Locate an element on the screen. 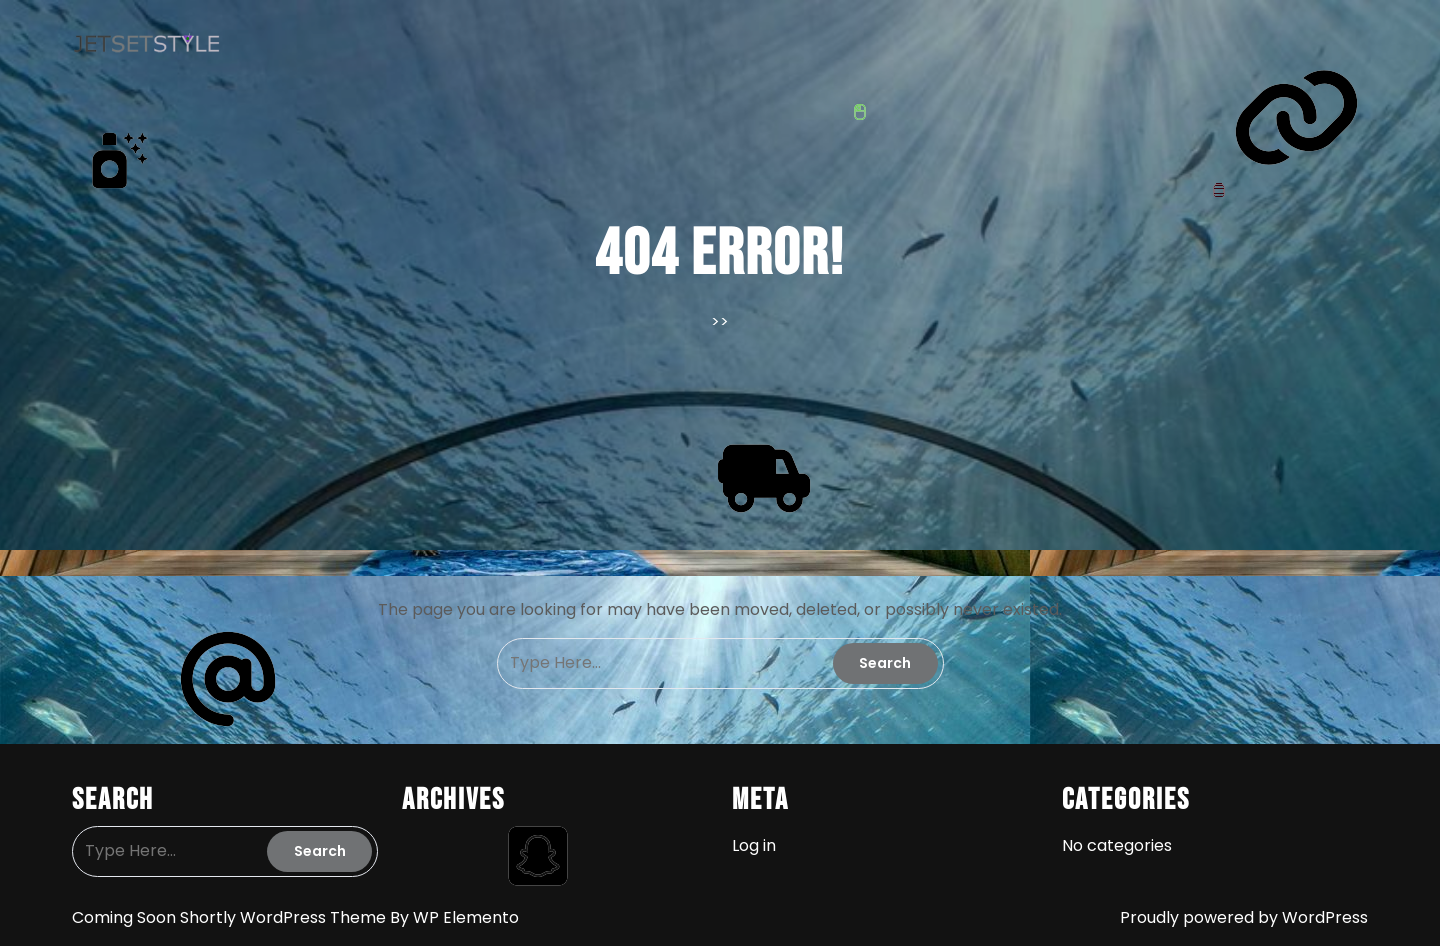 The image size is (1440, 946). enter an email address is located at coordinates (228, 679).